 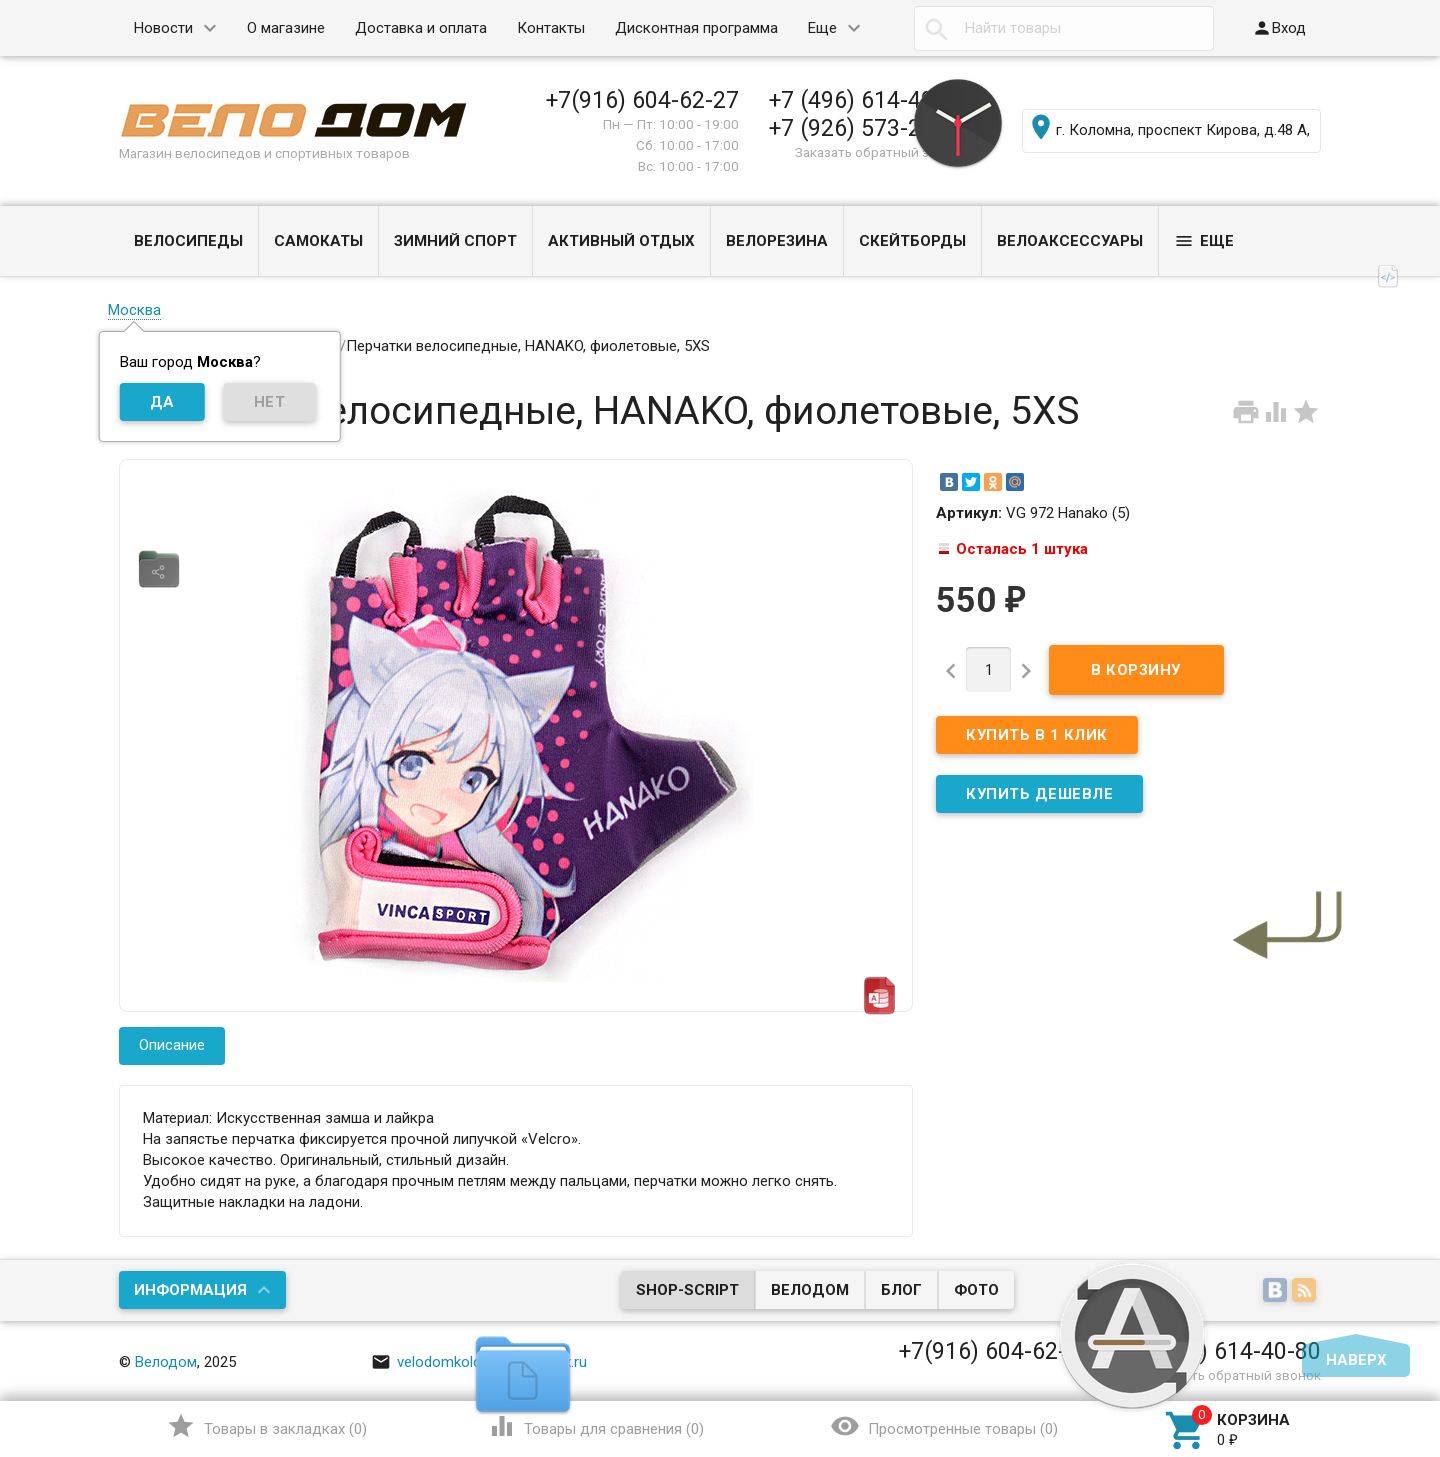 I want to click on open your documents folder, so click(x=523, y=1374).